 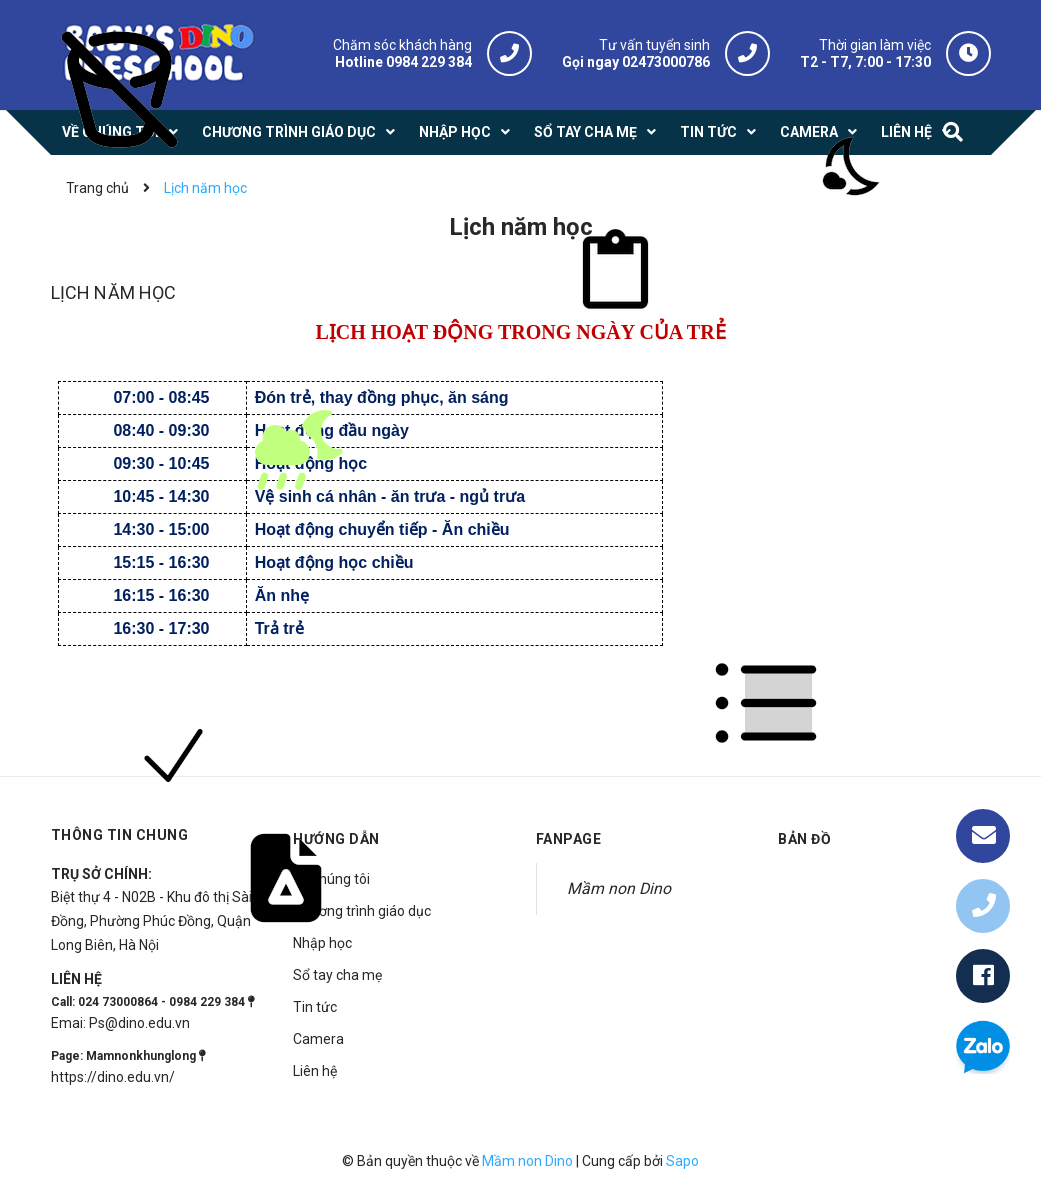 What do you see at coordinates (615, 272) in the screenshot?
I see `paste content from clipboard` at bounding box center [615, 272].